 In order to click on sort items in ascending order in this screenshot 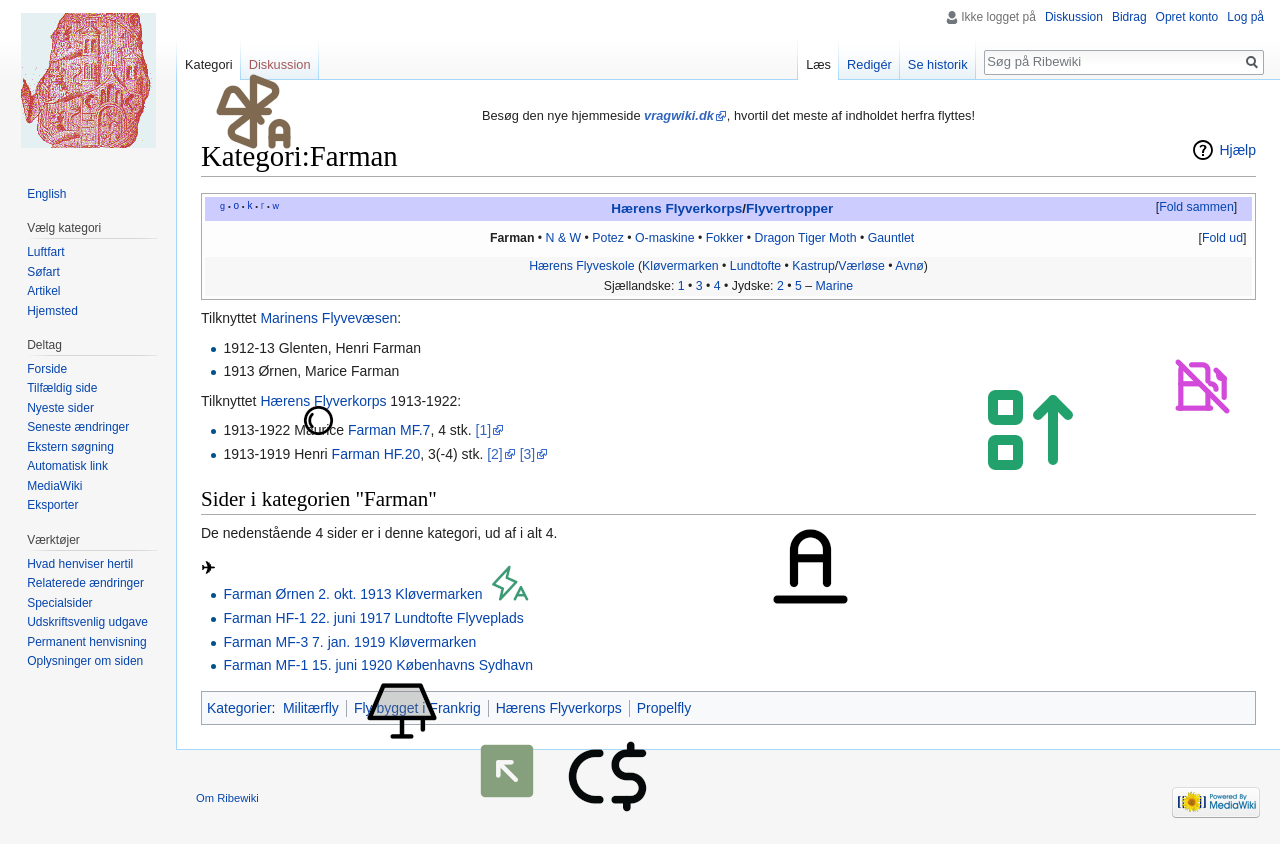, I will do `click(1028, 430)`.